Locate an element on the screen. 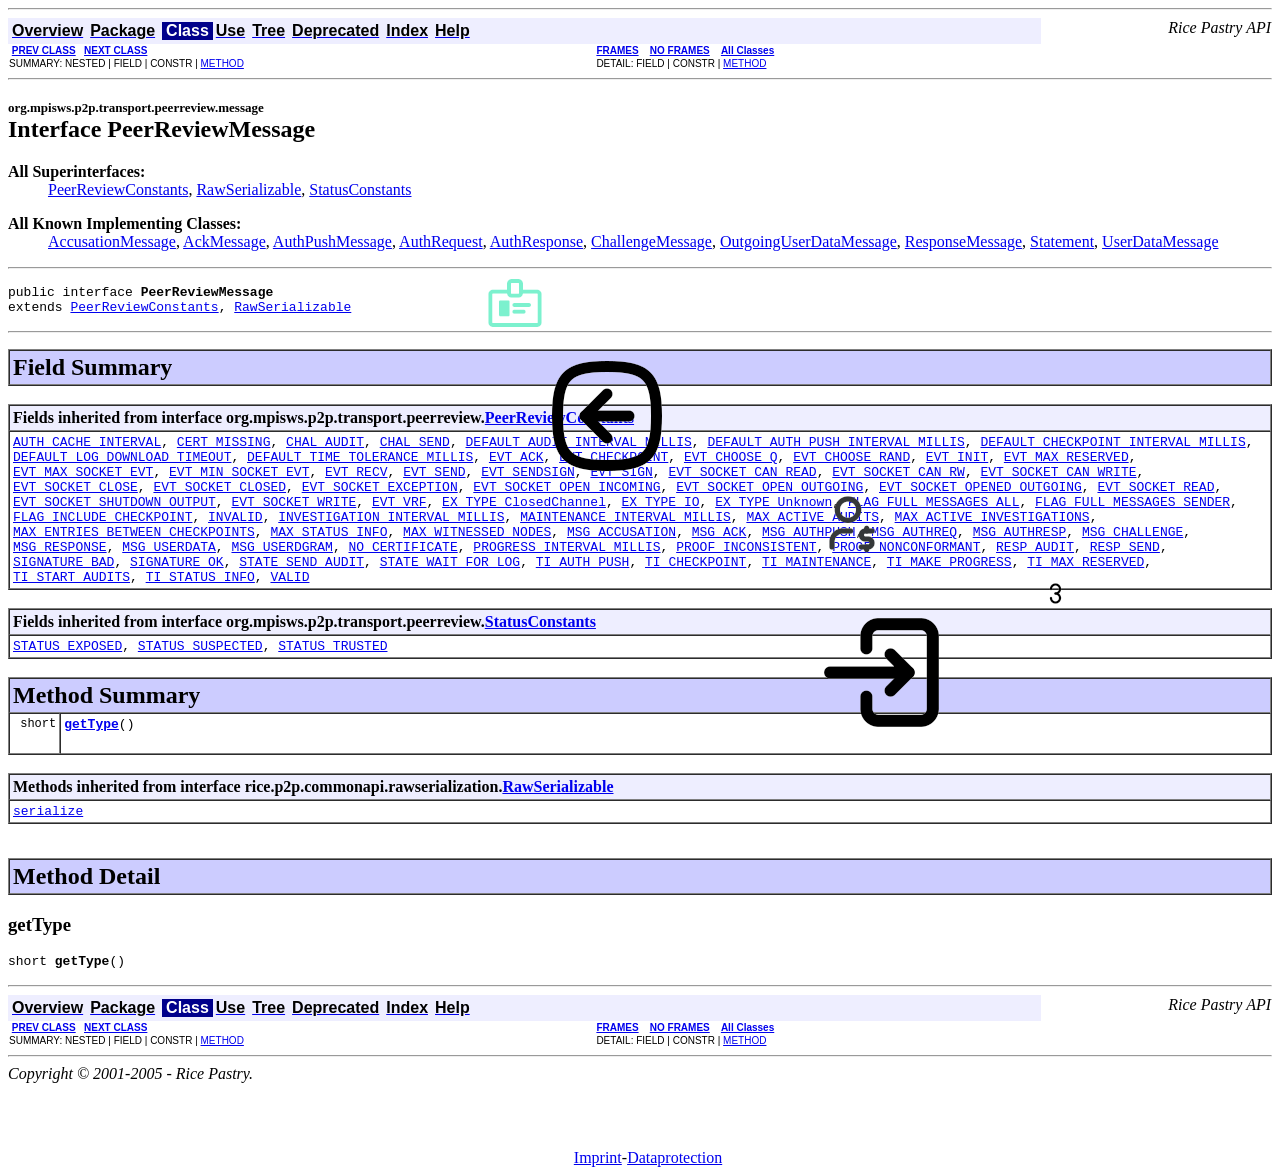 This screenshot has width=1280, height=1175. log in to your account is located at coordinates (884, 672).